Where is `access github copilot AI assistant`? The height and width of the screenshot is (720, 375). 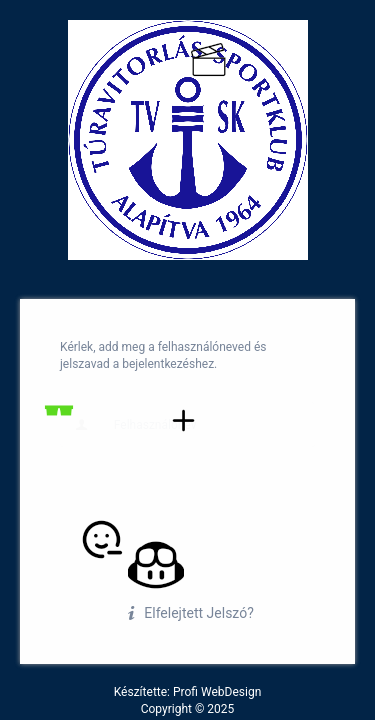
access github copilot AI assistant is located at coordinates (156, 565).